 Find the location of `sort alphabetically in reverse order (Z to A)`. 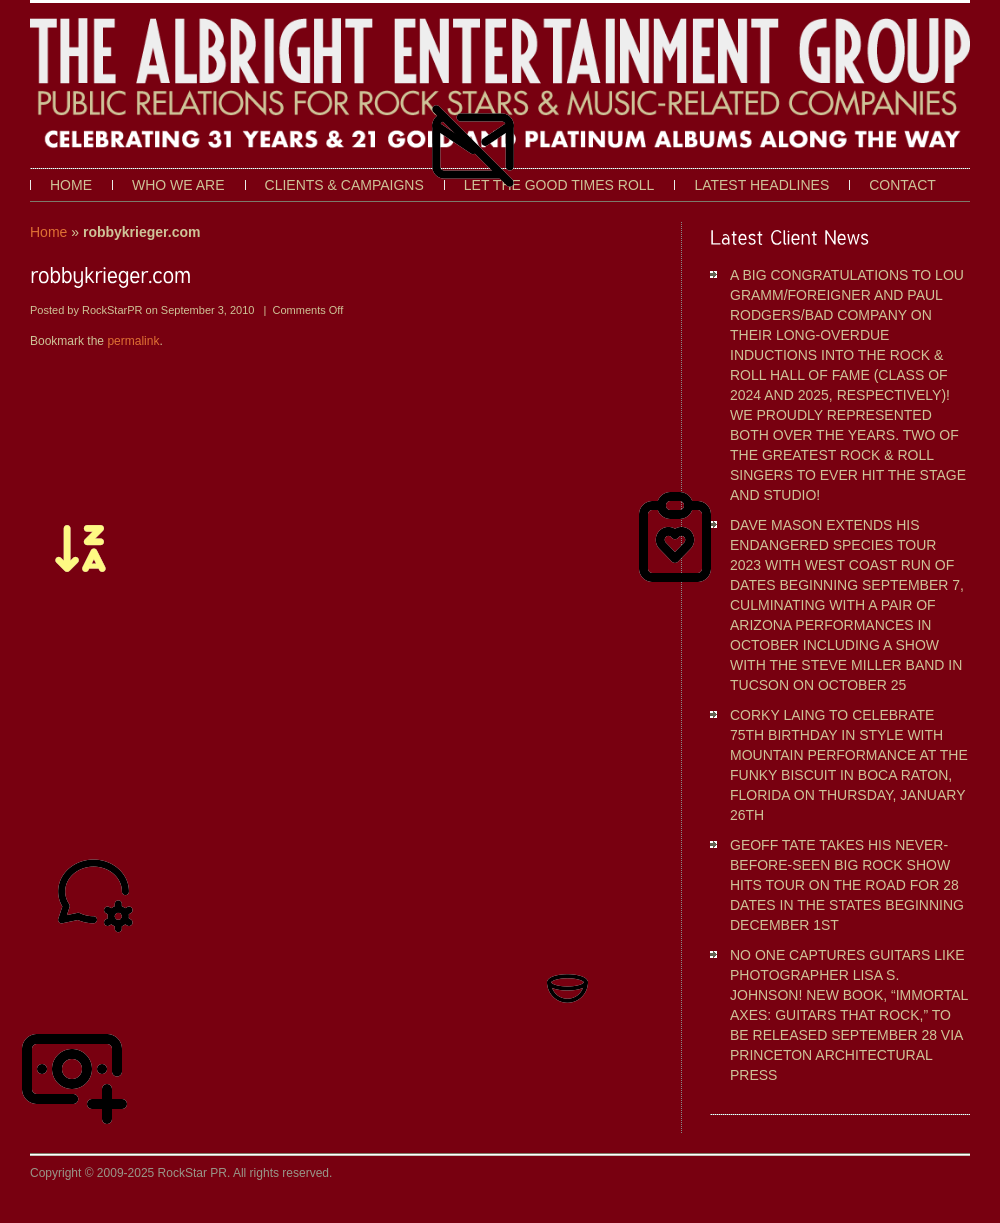

sort alphabetically in reverse order (Z to A) is located at coordinates (80, 548).